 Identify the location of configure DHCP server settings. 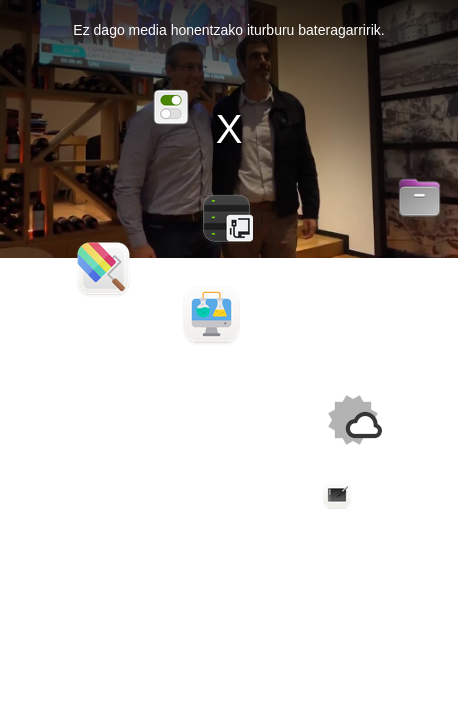
(227, 219).